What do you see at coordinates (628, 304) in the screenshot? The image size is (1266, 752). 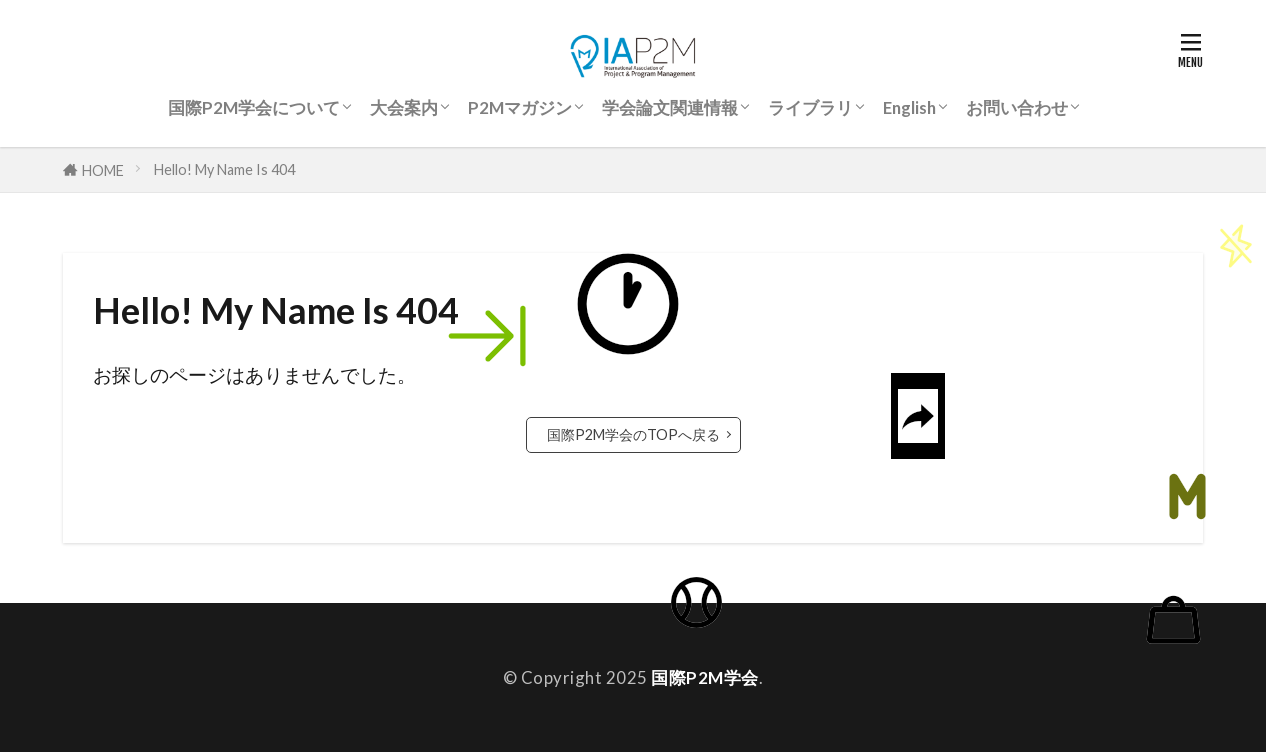 I see `indicates the time is 1 o'clock` at bounding box center [628, 304].